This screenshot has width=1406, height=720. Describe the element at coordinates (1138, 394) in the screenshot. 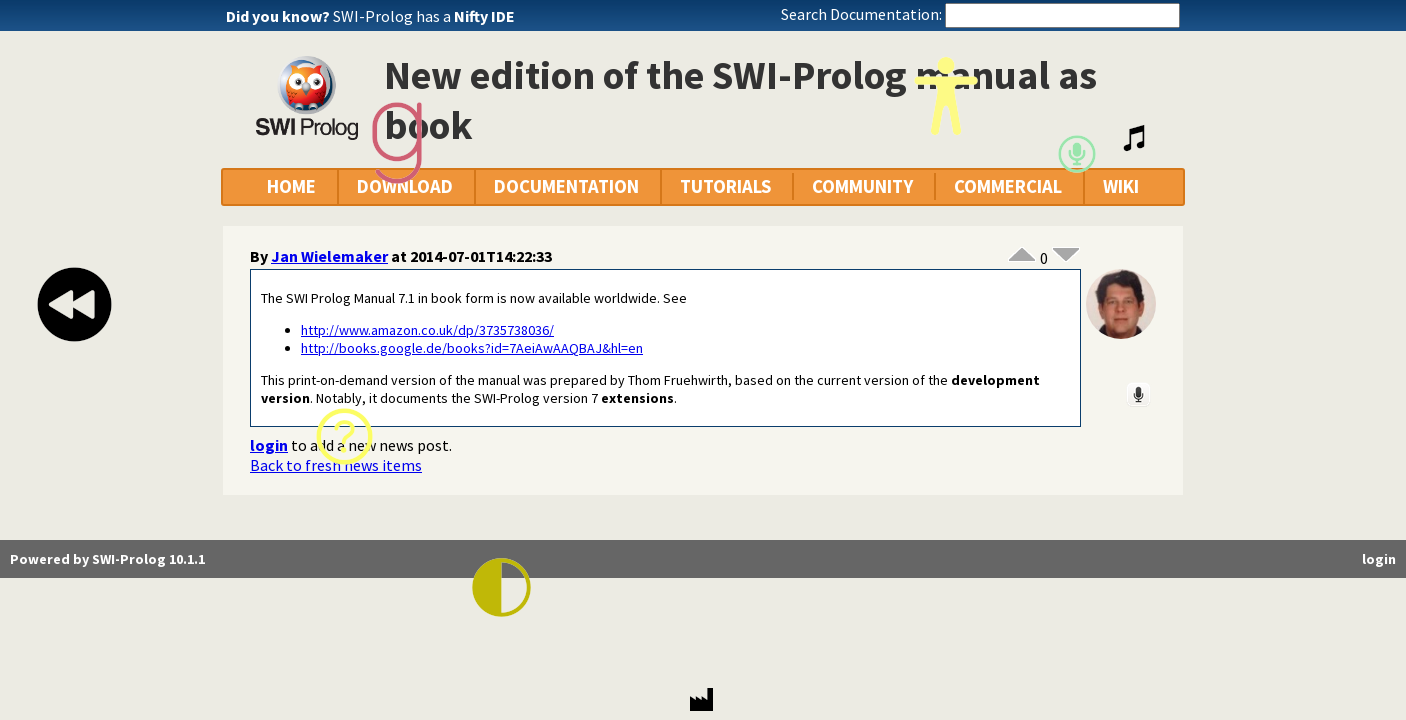

I see `access microphone settings` at that location.